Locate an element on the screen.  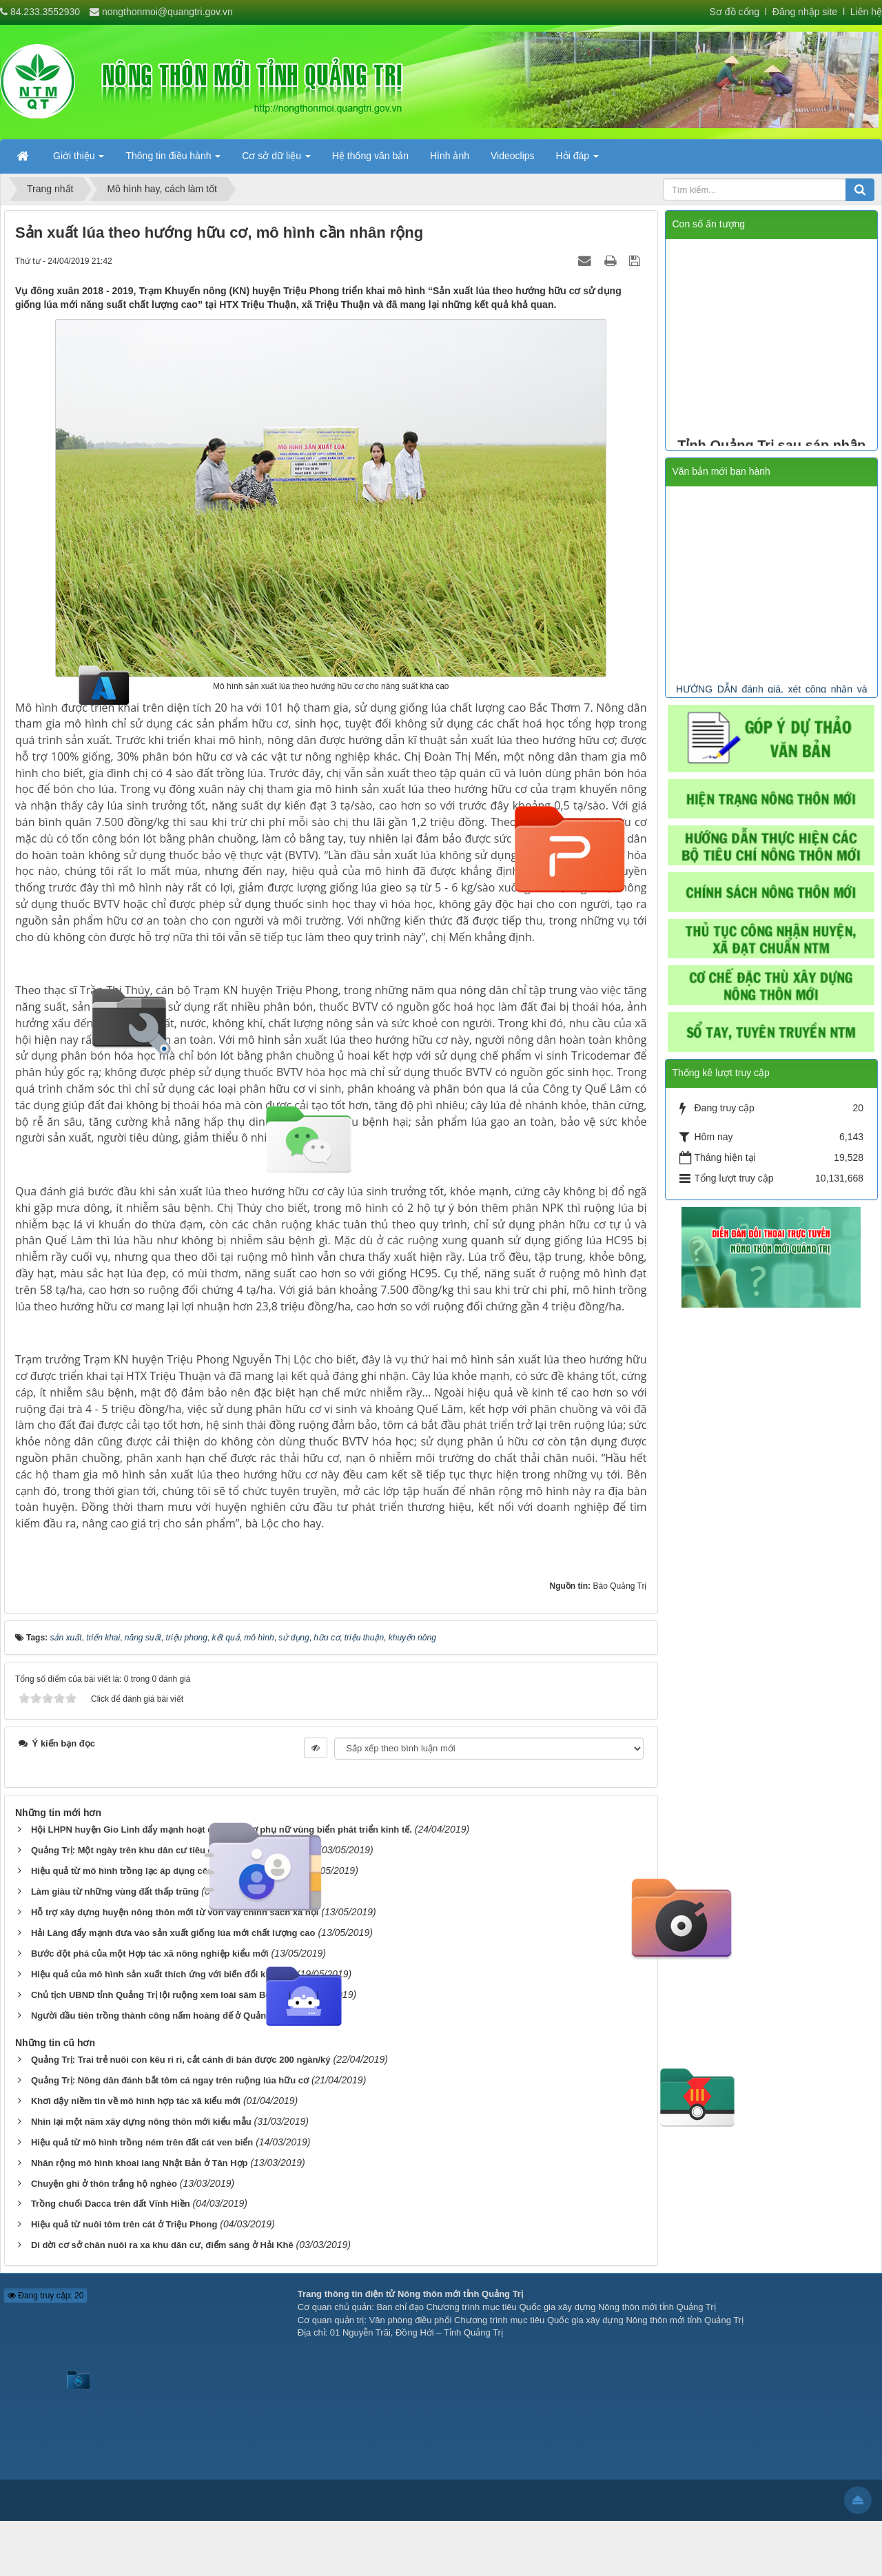
open azure or microsoft cloud-related files is located at coordinates (103, 686).